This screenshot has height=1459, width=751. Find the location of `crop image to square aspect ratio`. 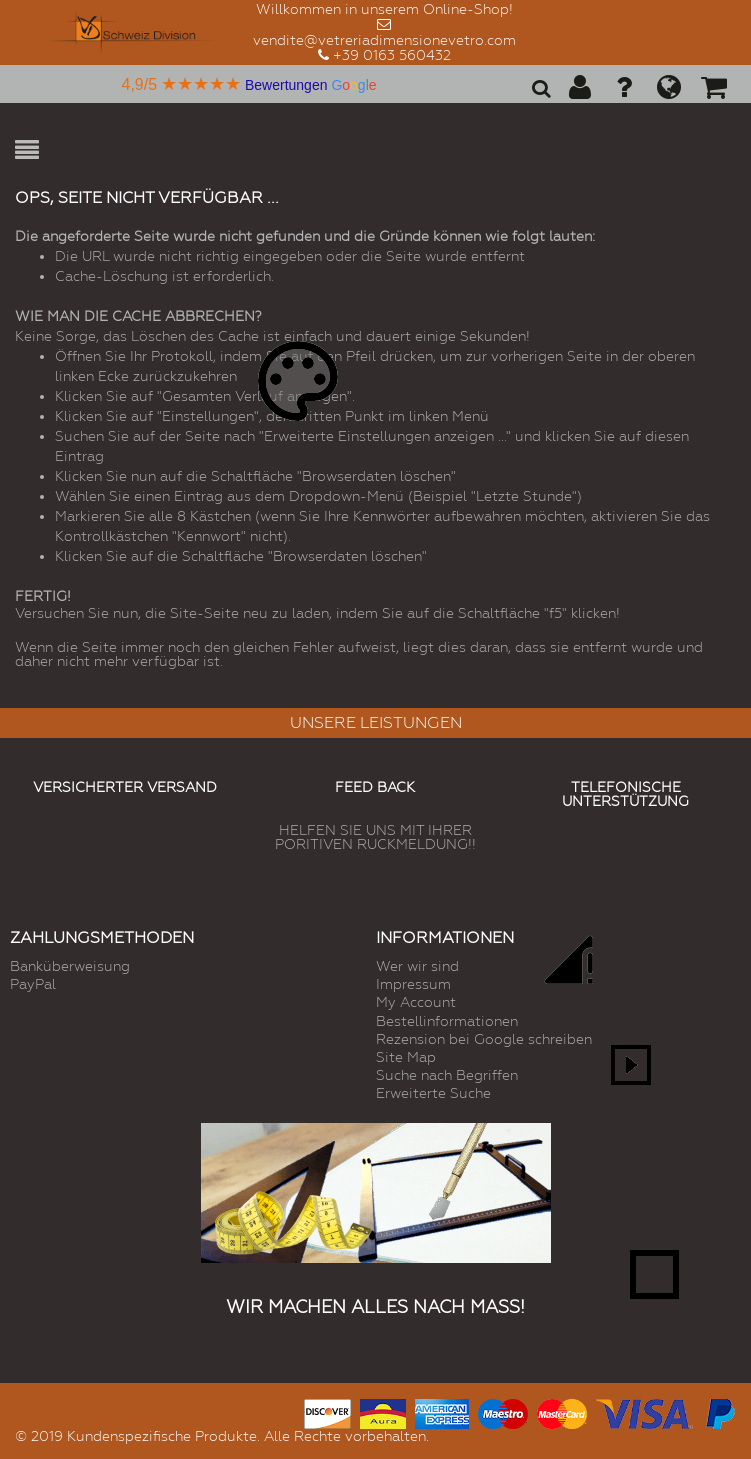

crop image to square aspect ratio is located at coordinates (654, 1274).